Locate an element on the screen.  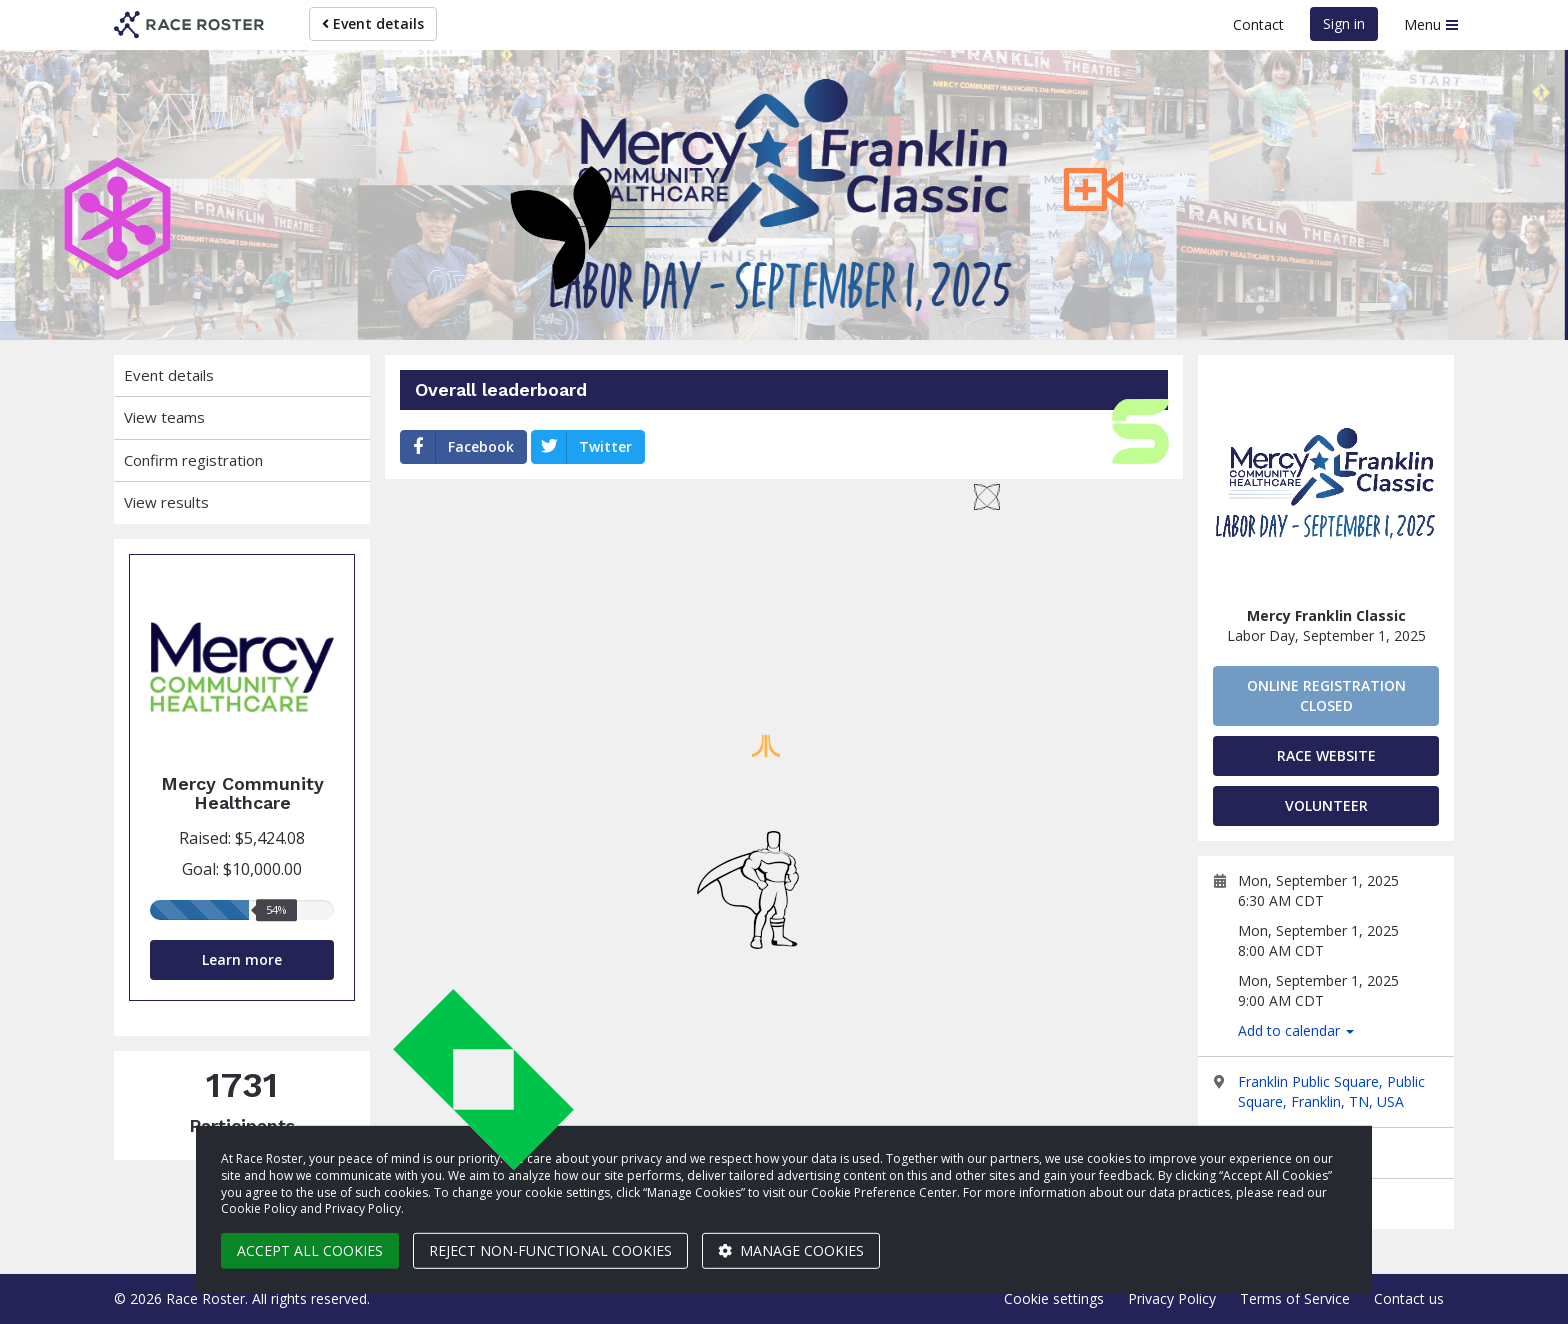
legacy games logo is located at coordinates (117, 218).